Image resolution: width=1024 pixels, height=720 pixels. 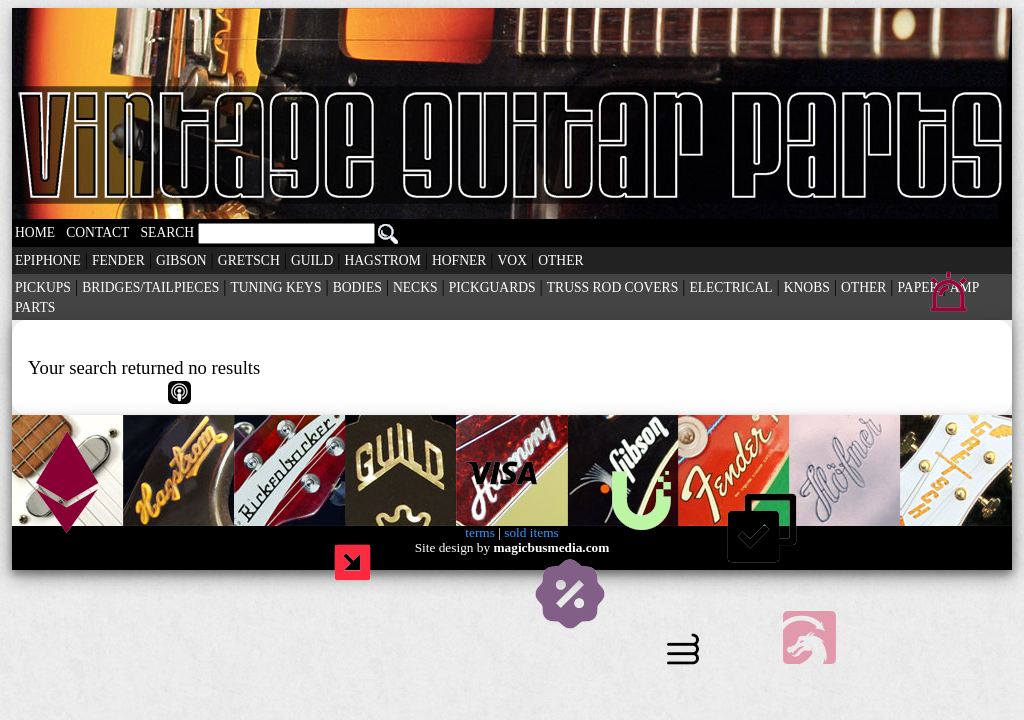 I want to click on ubiquiti networks company logo, so click(x=641, y=500).